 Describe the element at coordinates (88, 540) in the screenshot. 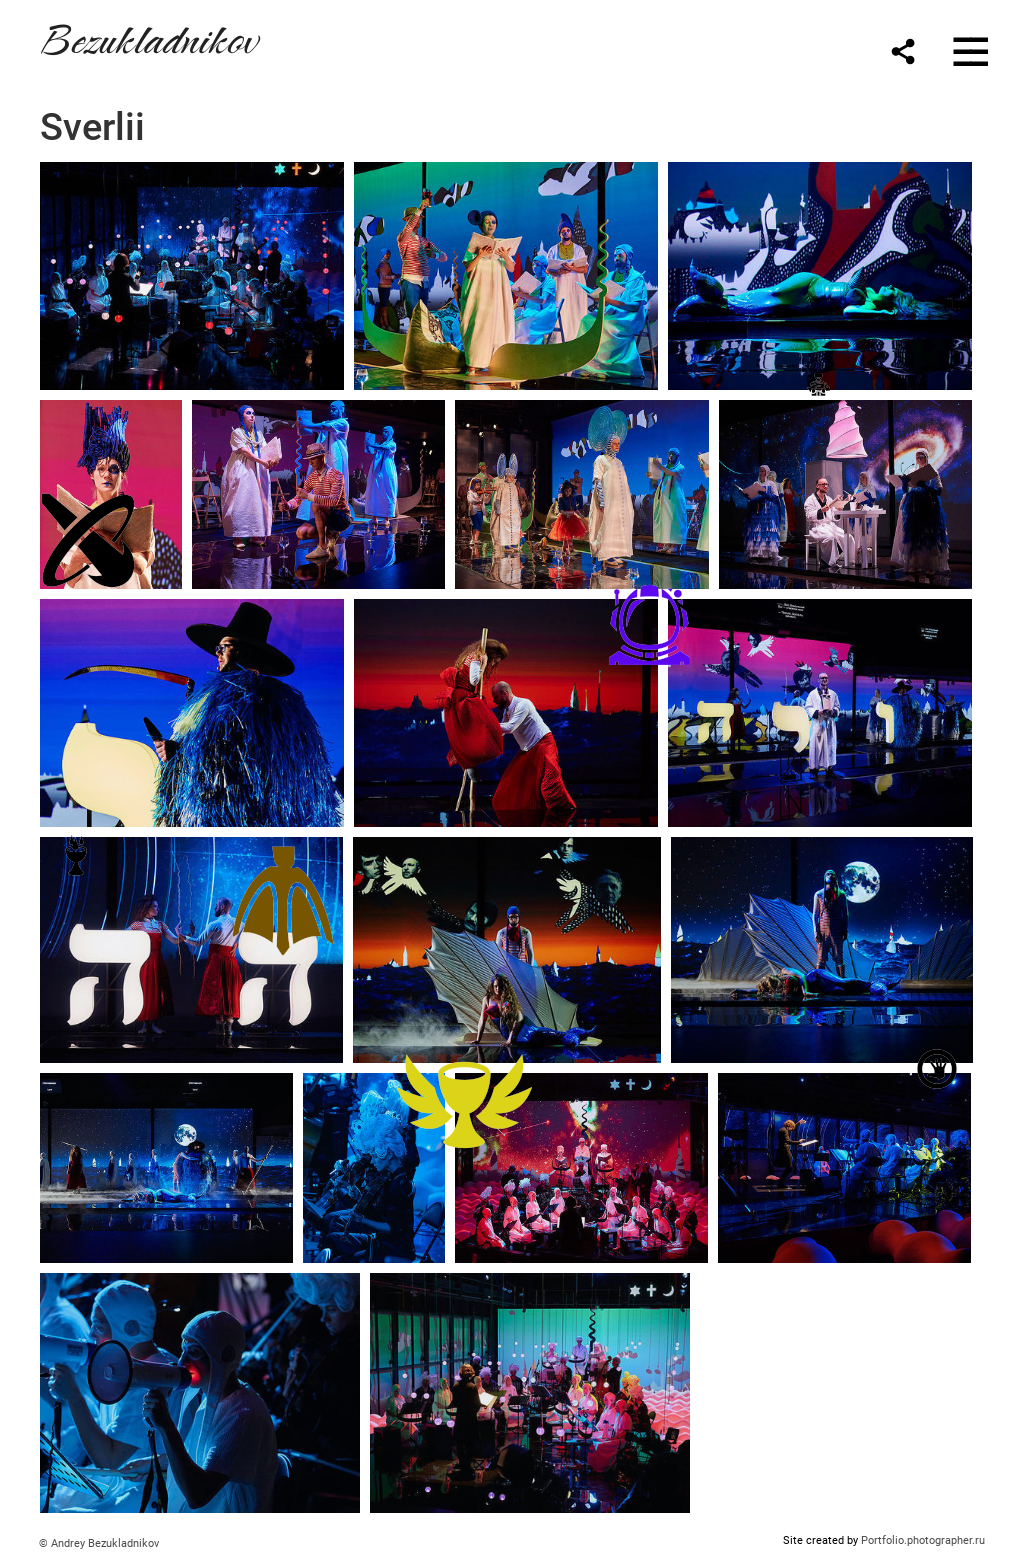

I see `activate hyperspeed or boost ability` at that location.